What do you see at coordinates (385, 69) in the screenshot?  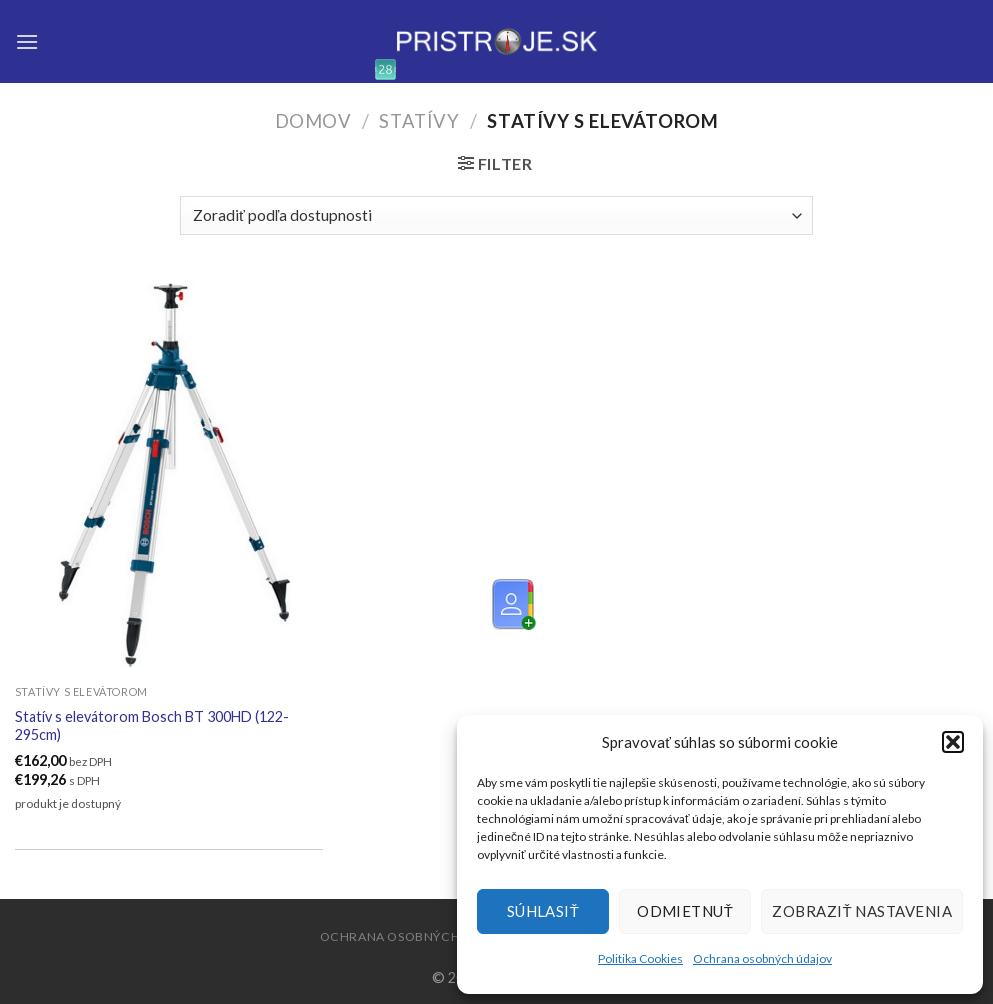 I see `open the GNOME calendar application` at bounding box center [385, 69].